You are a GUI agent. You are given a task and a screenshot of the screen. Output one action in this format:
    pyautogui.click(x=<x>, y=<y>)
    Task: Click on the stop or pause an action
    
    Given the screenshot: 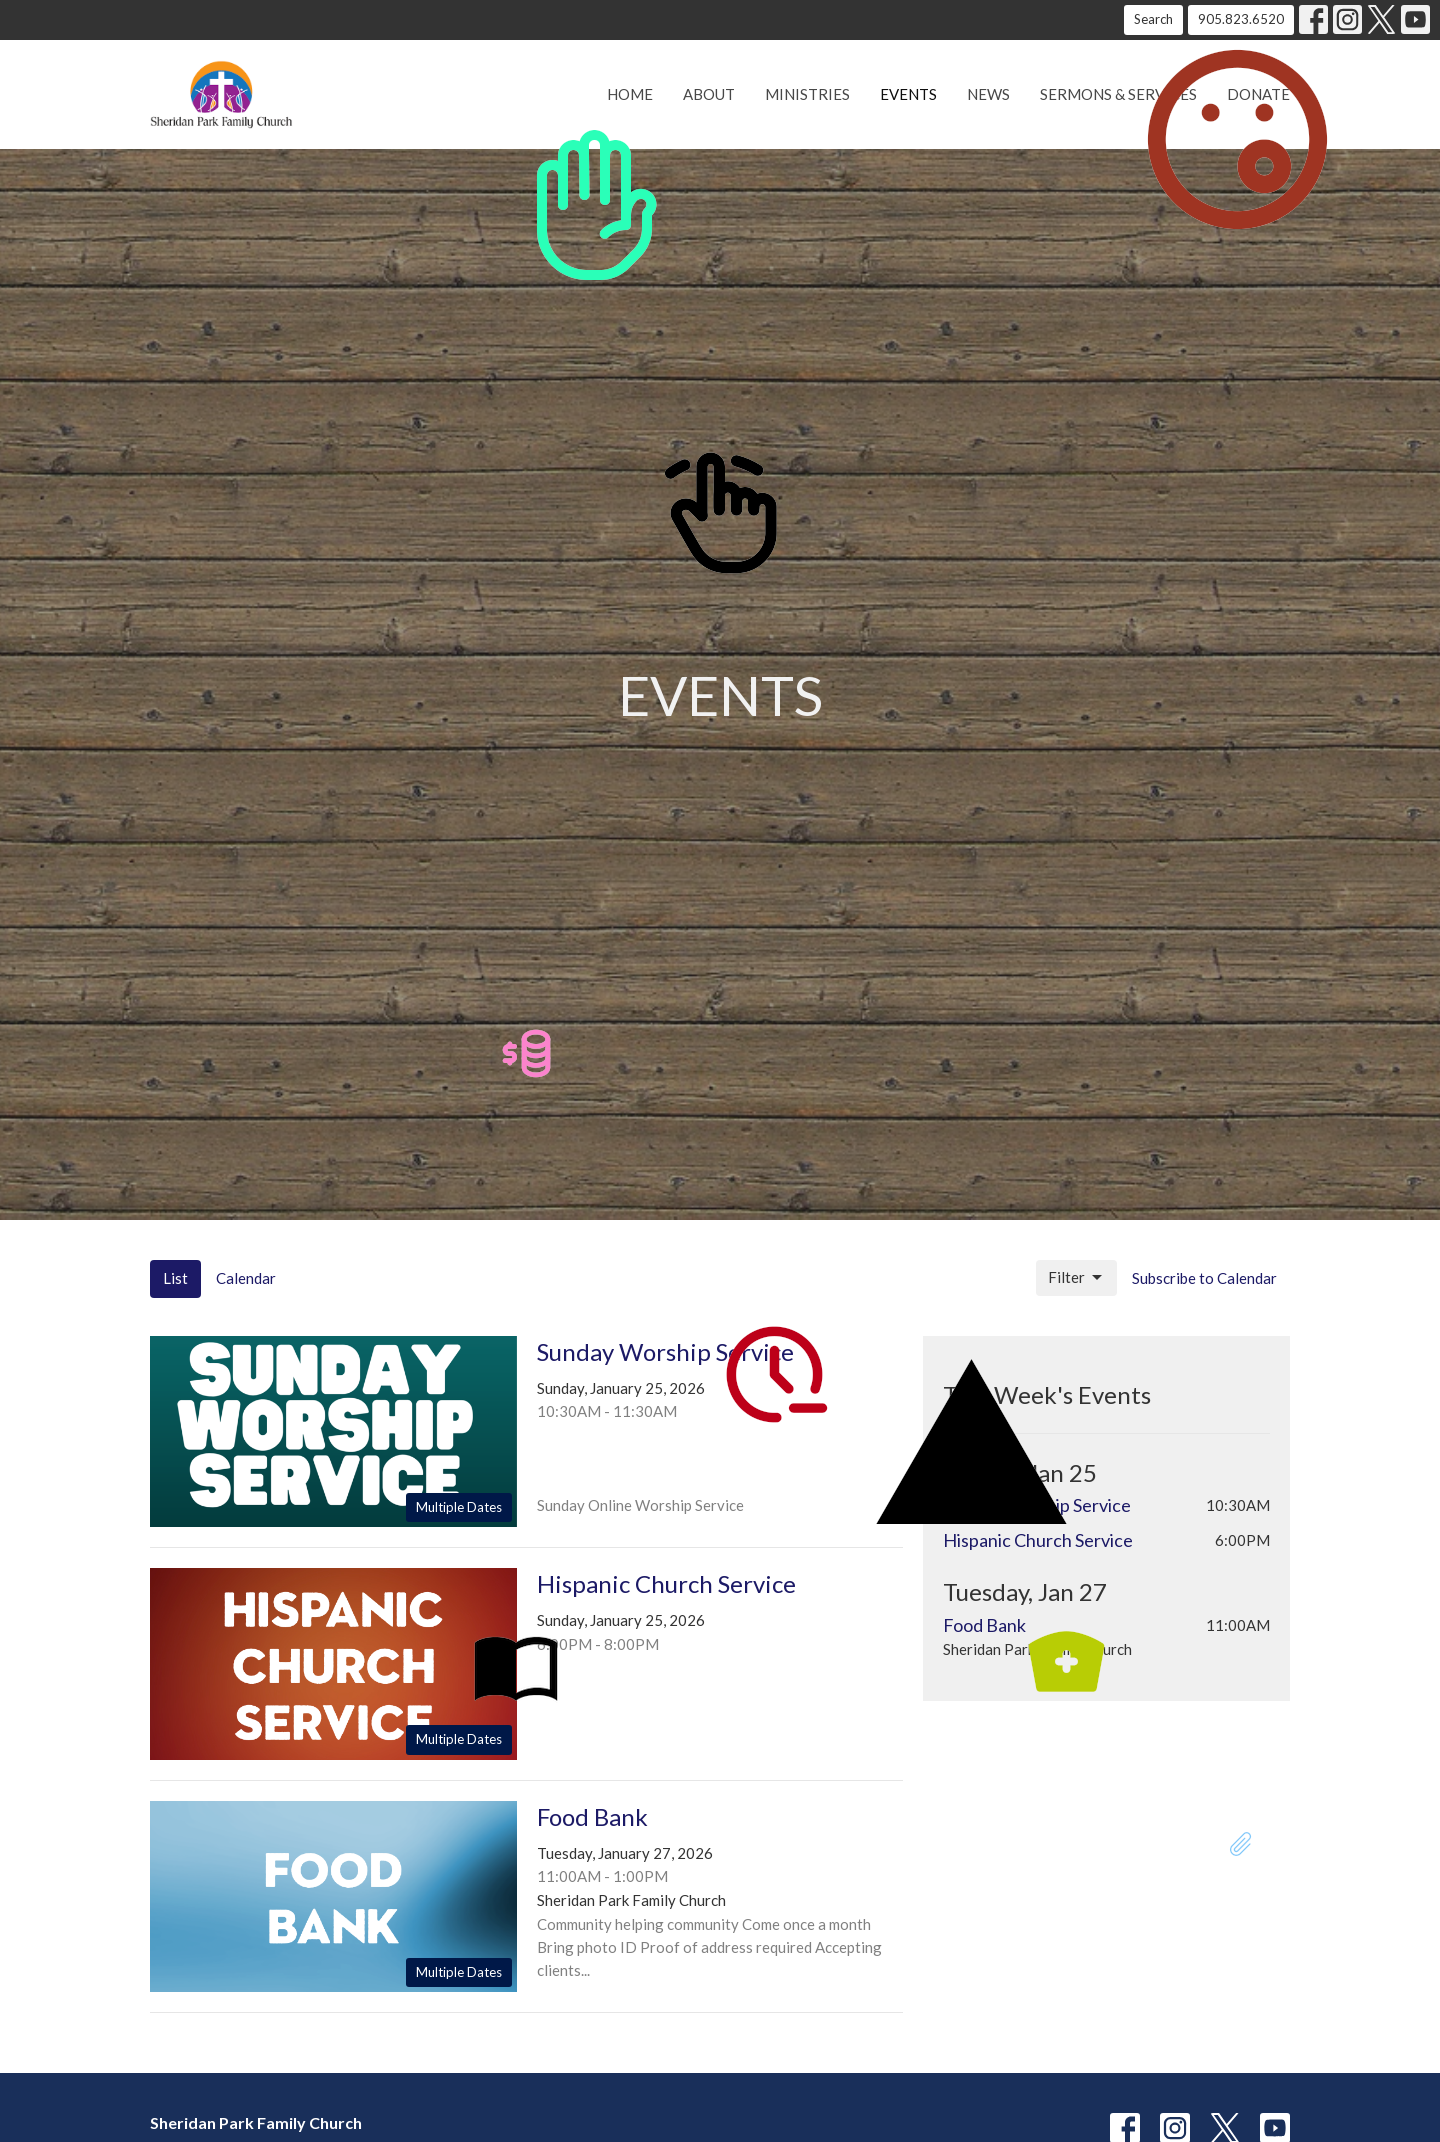 What is the action you would take?
    pyautogui.click(x=597, y=205)
    